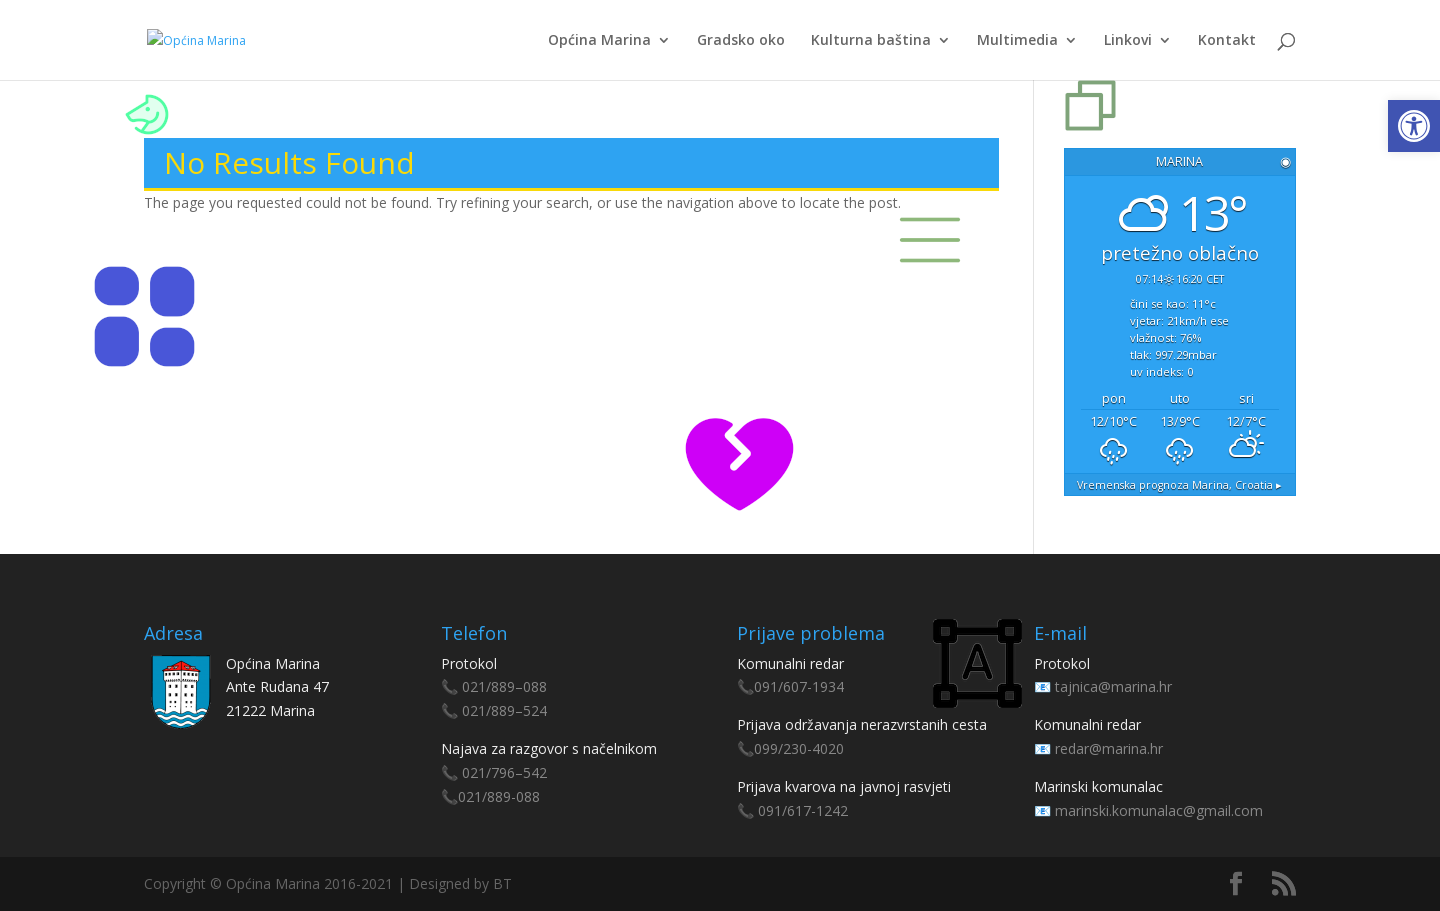 This screenshot has height=911, width=1440. What do you see at coordinates (144, 316) in the screenshot?
I see `view grid layout` at bounding box center [144, 316].